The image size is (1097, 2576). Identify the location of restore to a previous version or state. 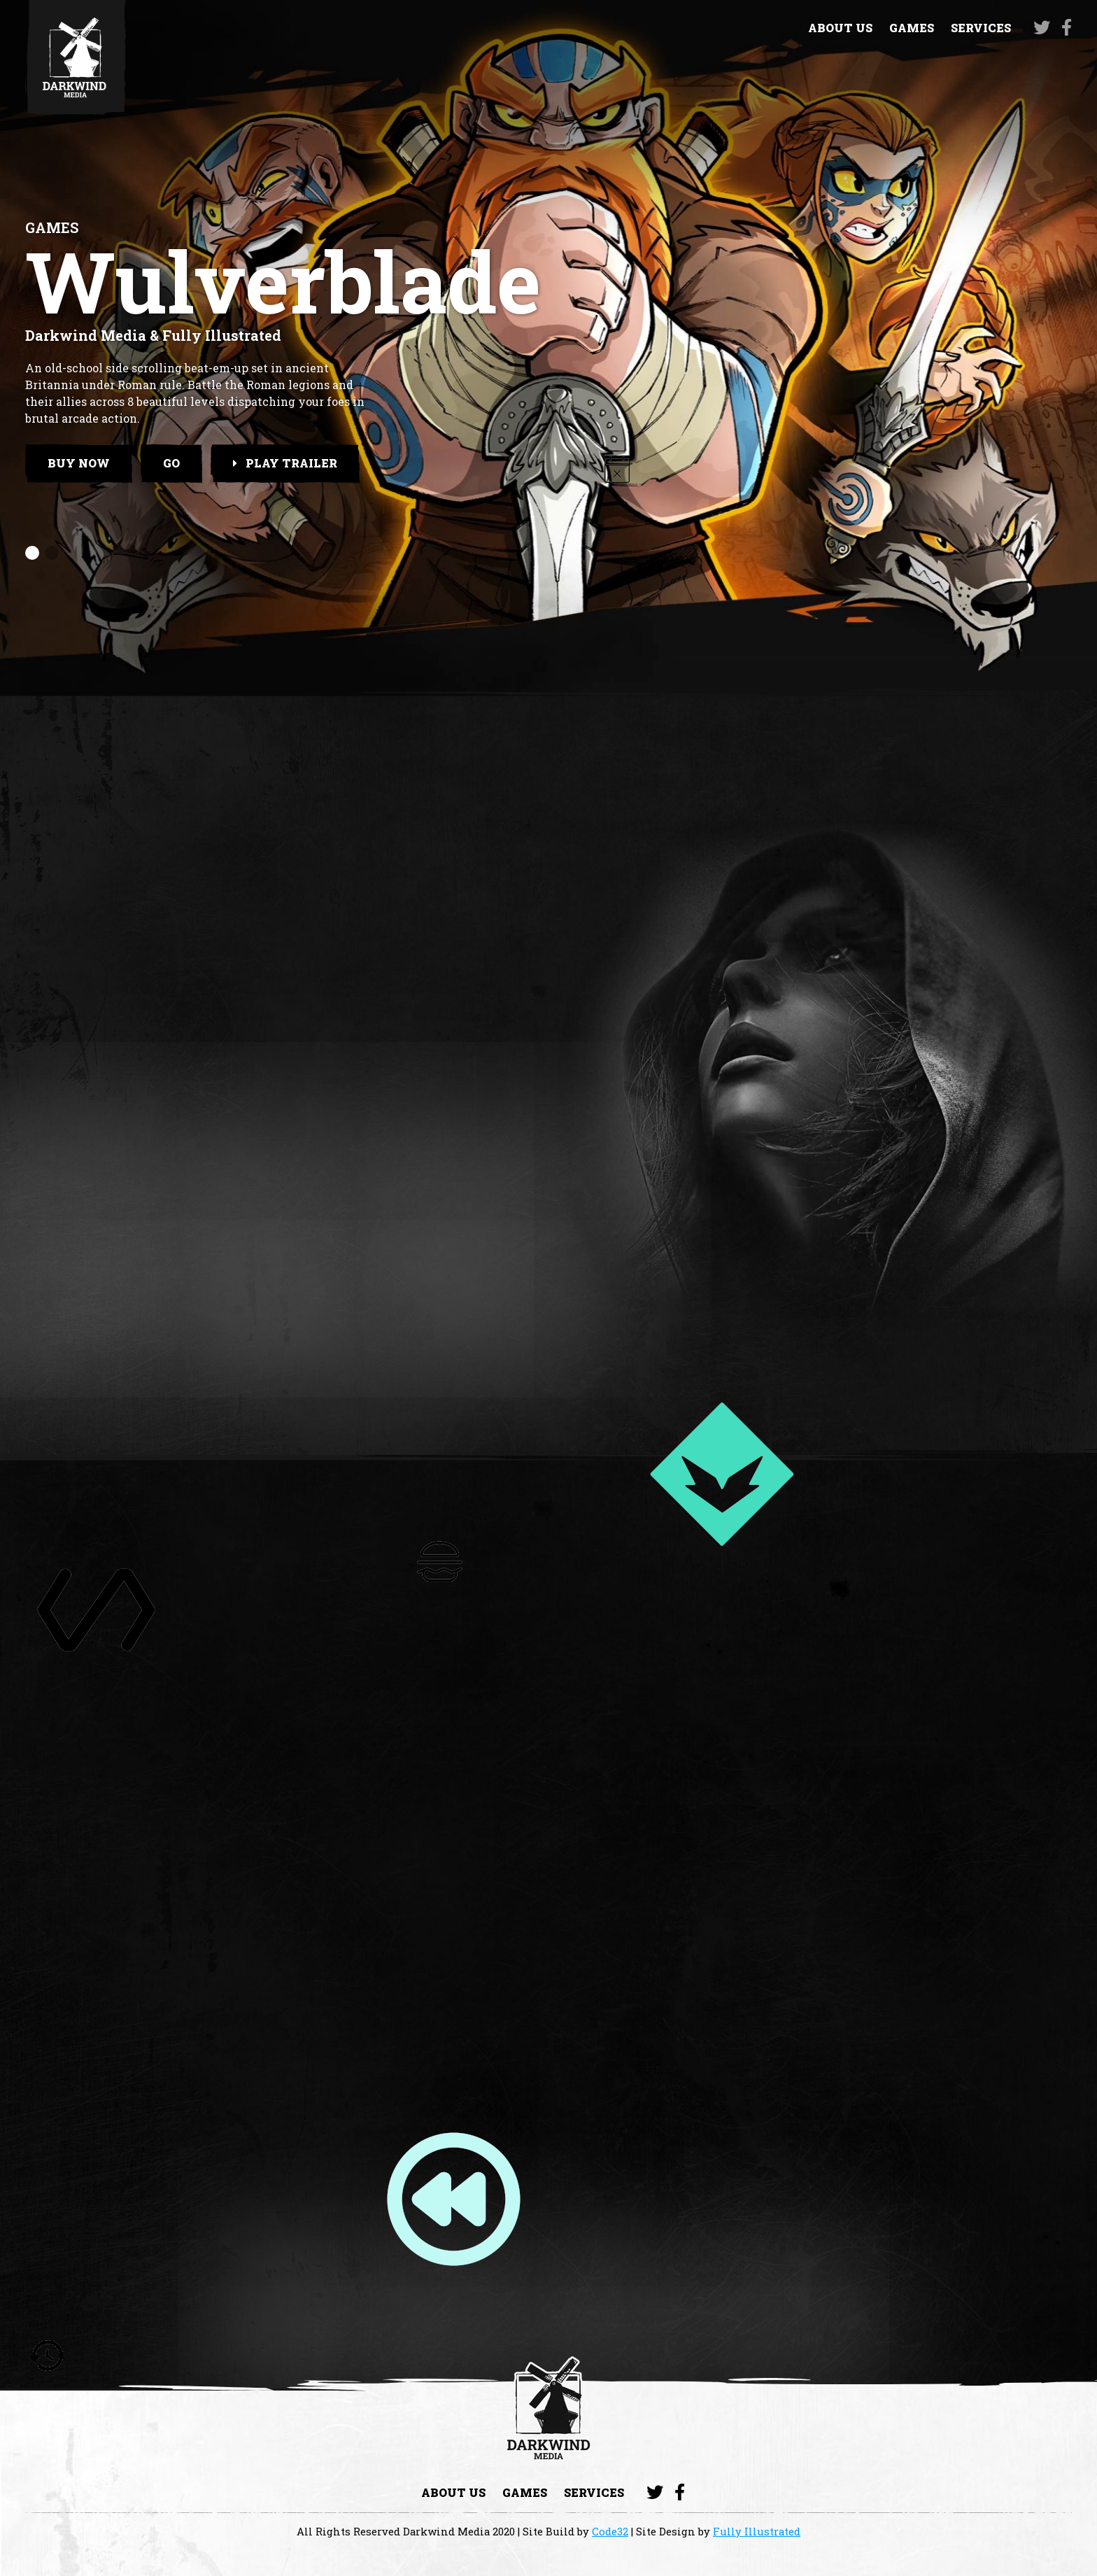
(46, 2356).